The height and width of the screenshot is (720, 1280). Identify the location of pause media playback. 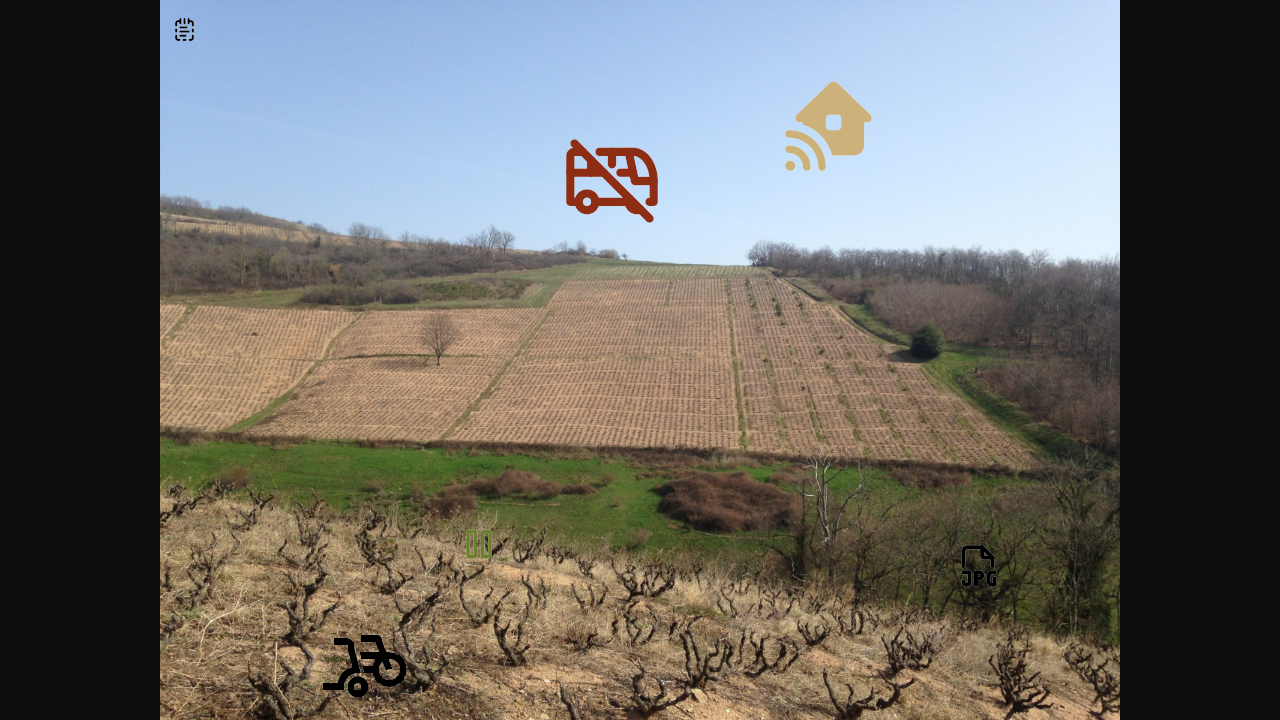
(479, 544).